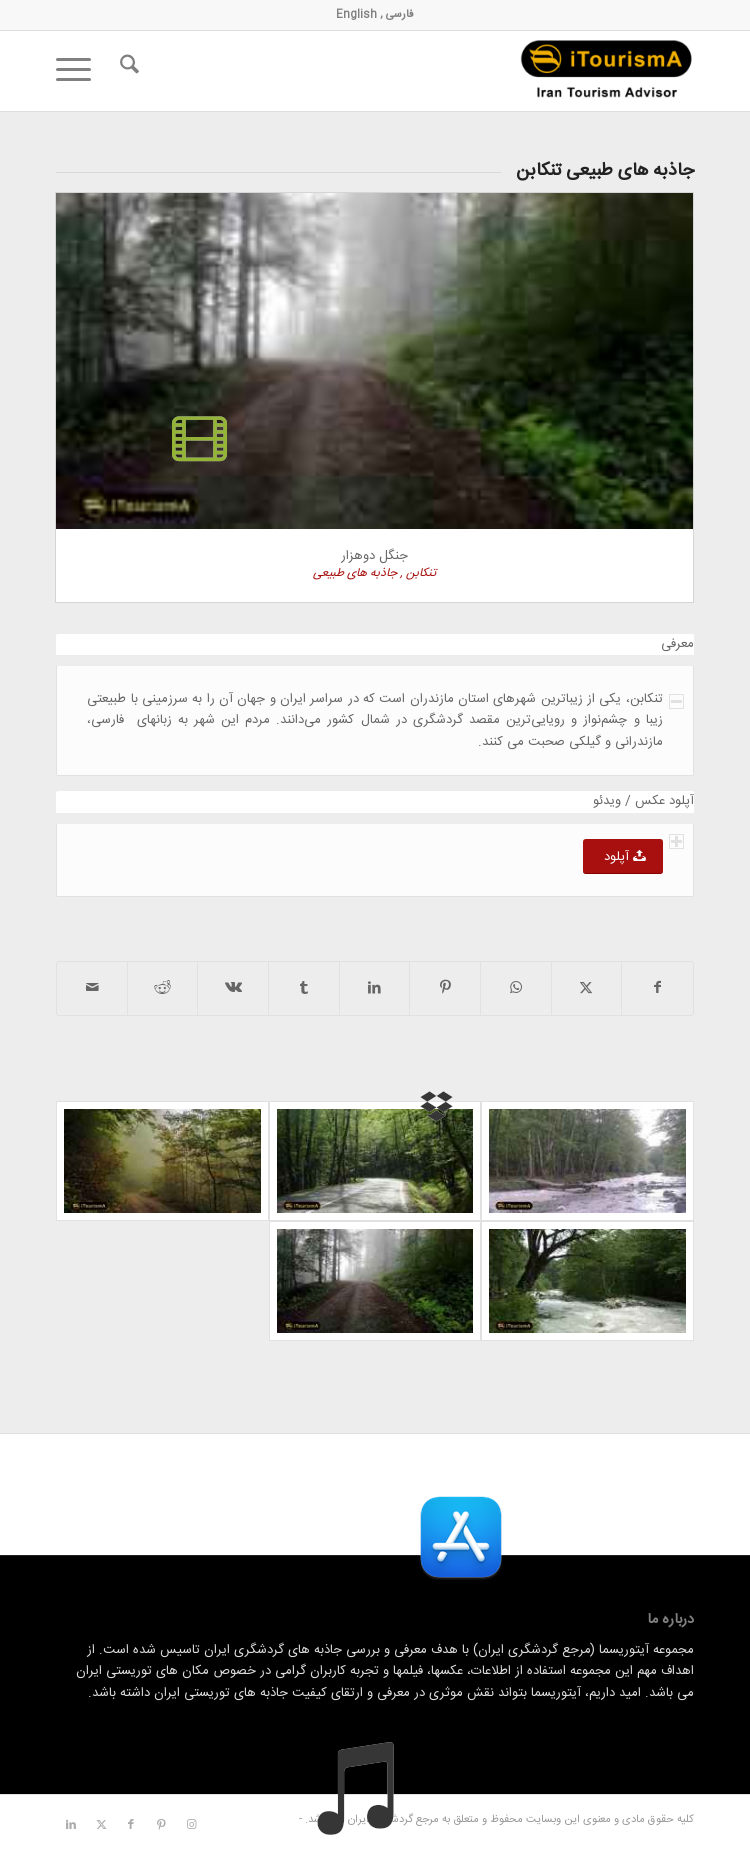 The image size is (750, 1850). Describe the element at coordinates (199, 440) in the screenshot. I see `open video player application` at that location.